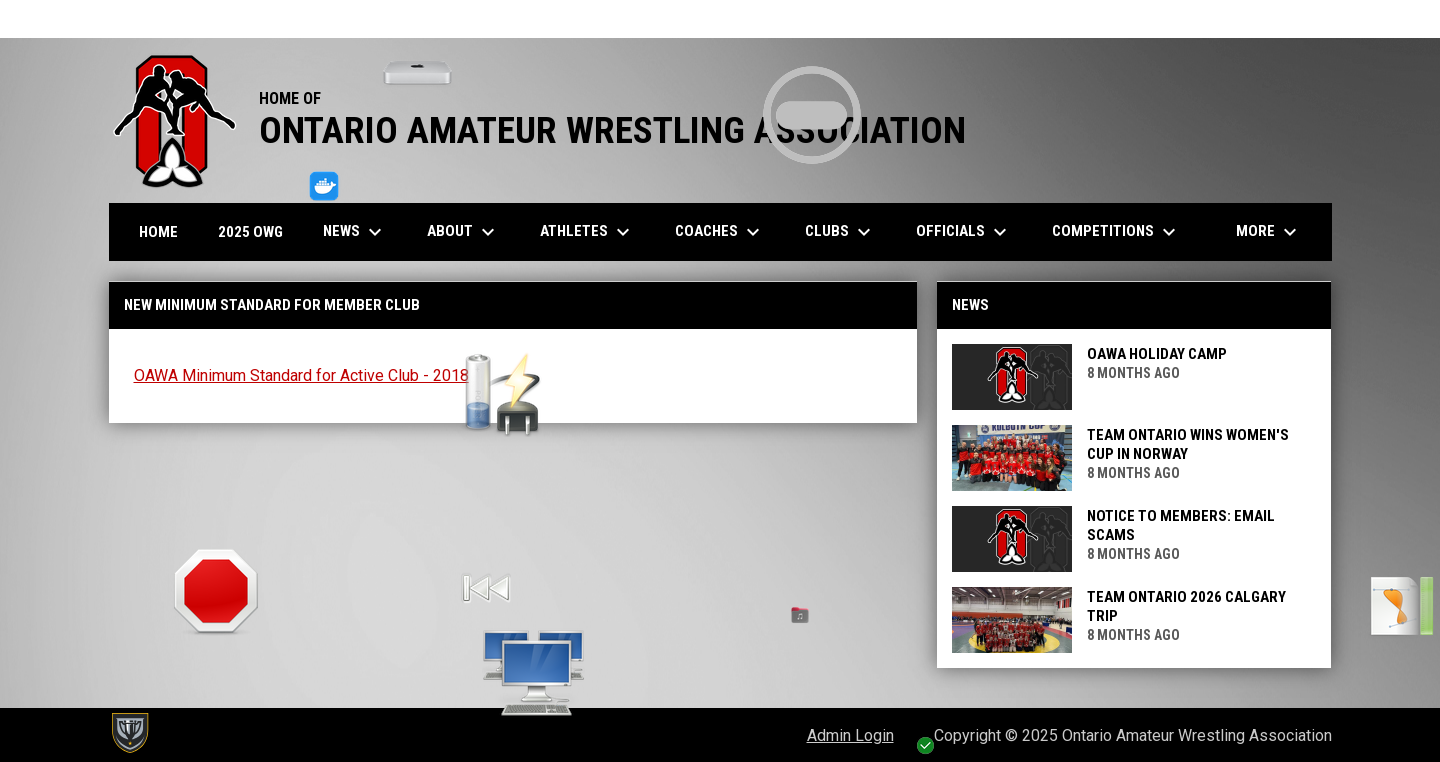 The image size is (1440, 762). What do you see at coordinates (324, 186) in the screenshot?
I see `open Docker desktop application` at bounding box center [324, 186].